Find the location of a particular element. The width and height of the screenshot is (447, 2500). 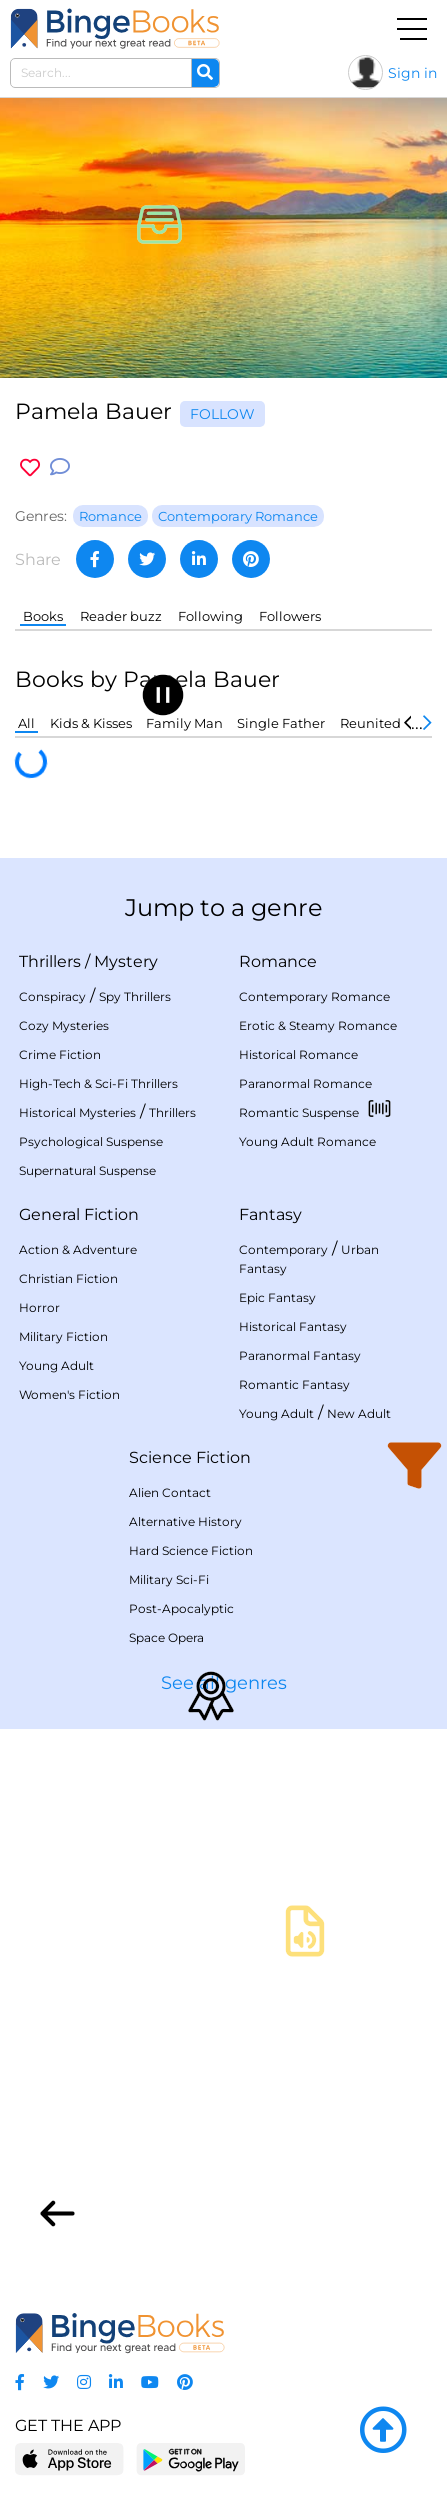

view inbox or received files is located at coordinates (159, 224).